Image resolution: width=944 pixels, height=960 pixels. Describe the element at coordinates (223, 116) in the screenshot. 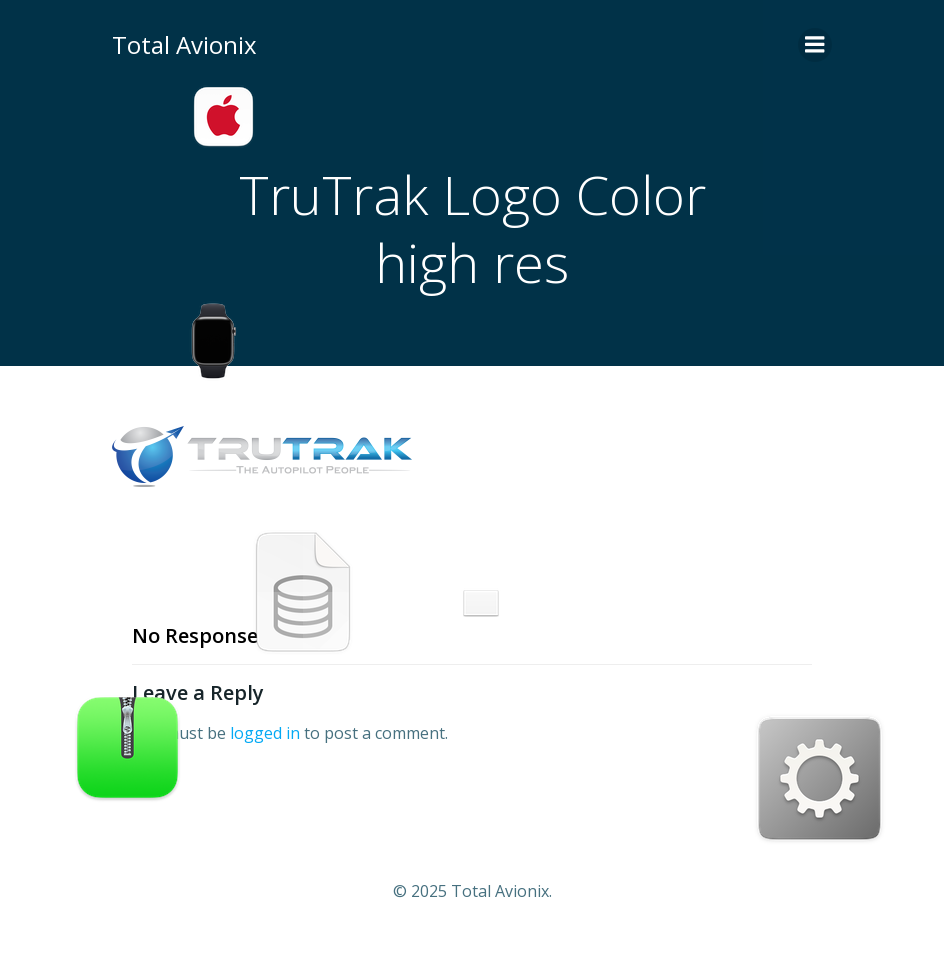

I see `access AppleCare support for your Mac` at that location.